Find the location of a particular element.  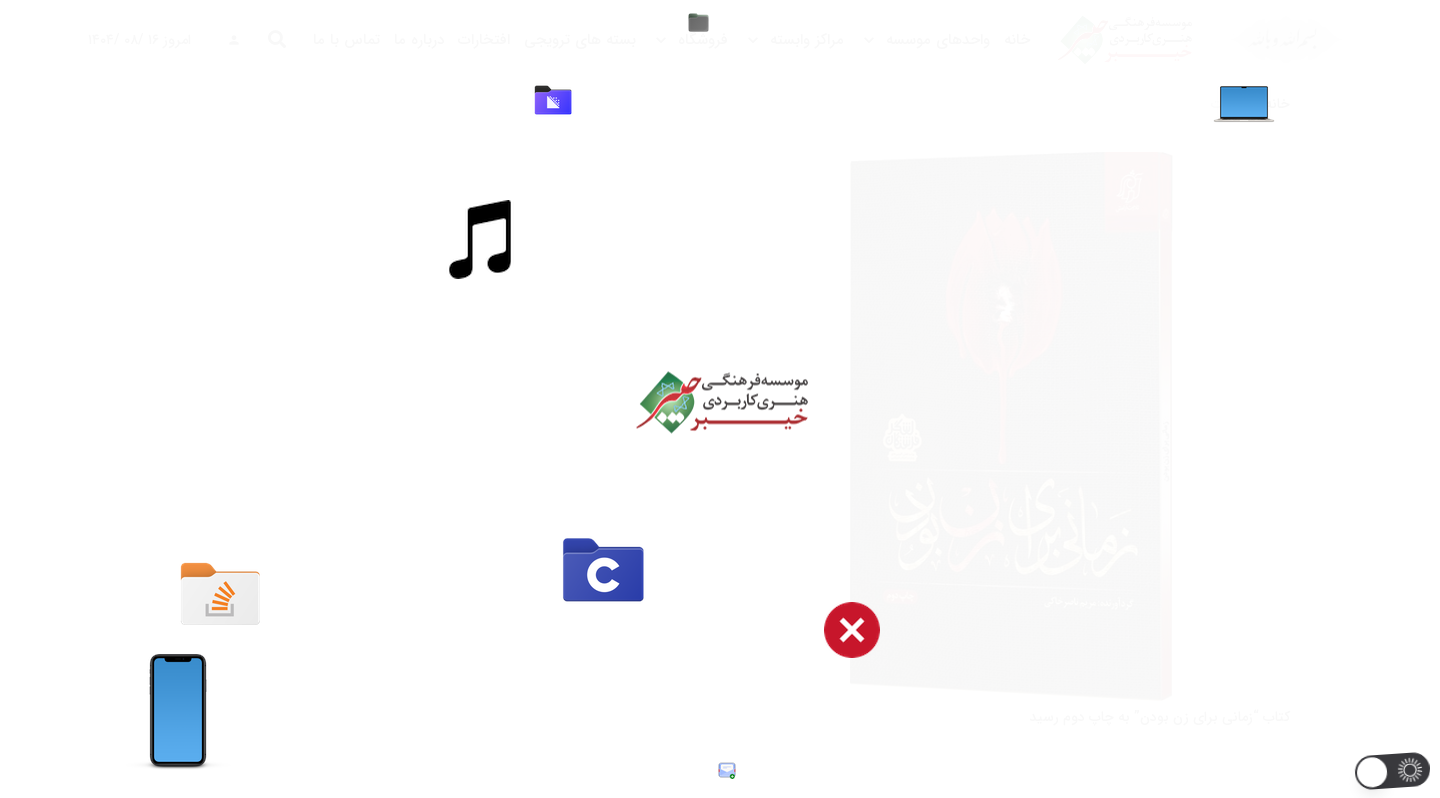

iPhone 11 device icon is located at coordinates (178, 712).